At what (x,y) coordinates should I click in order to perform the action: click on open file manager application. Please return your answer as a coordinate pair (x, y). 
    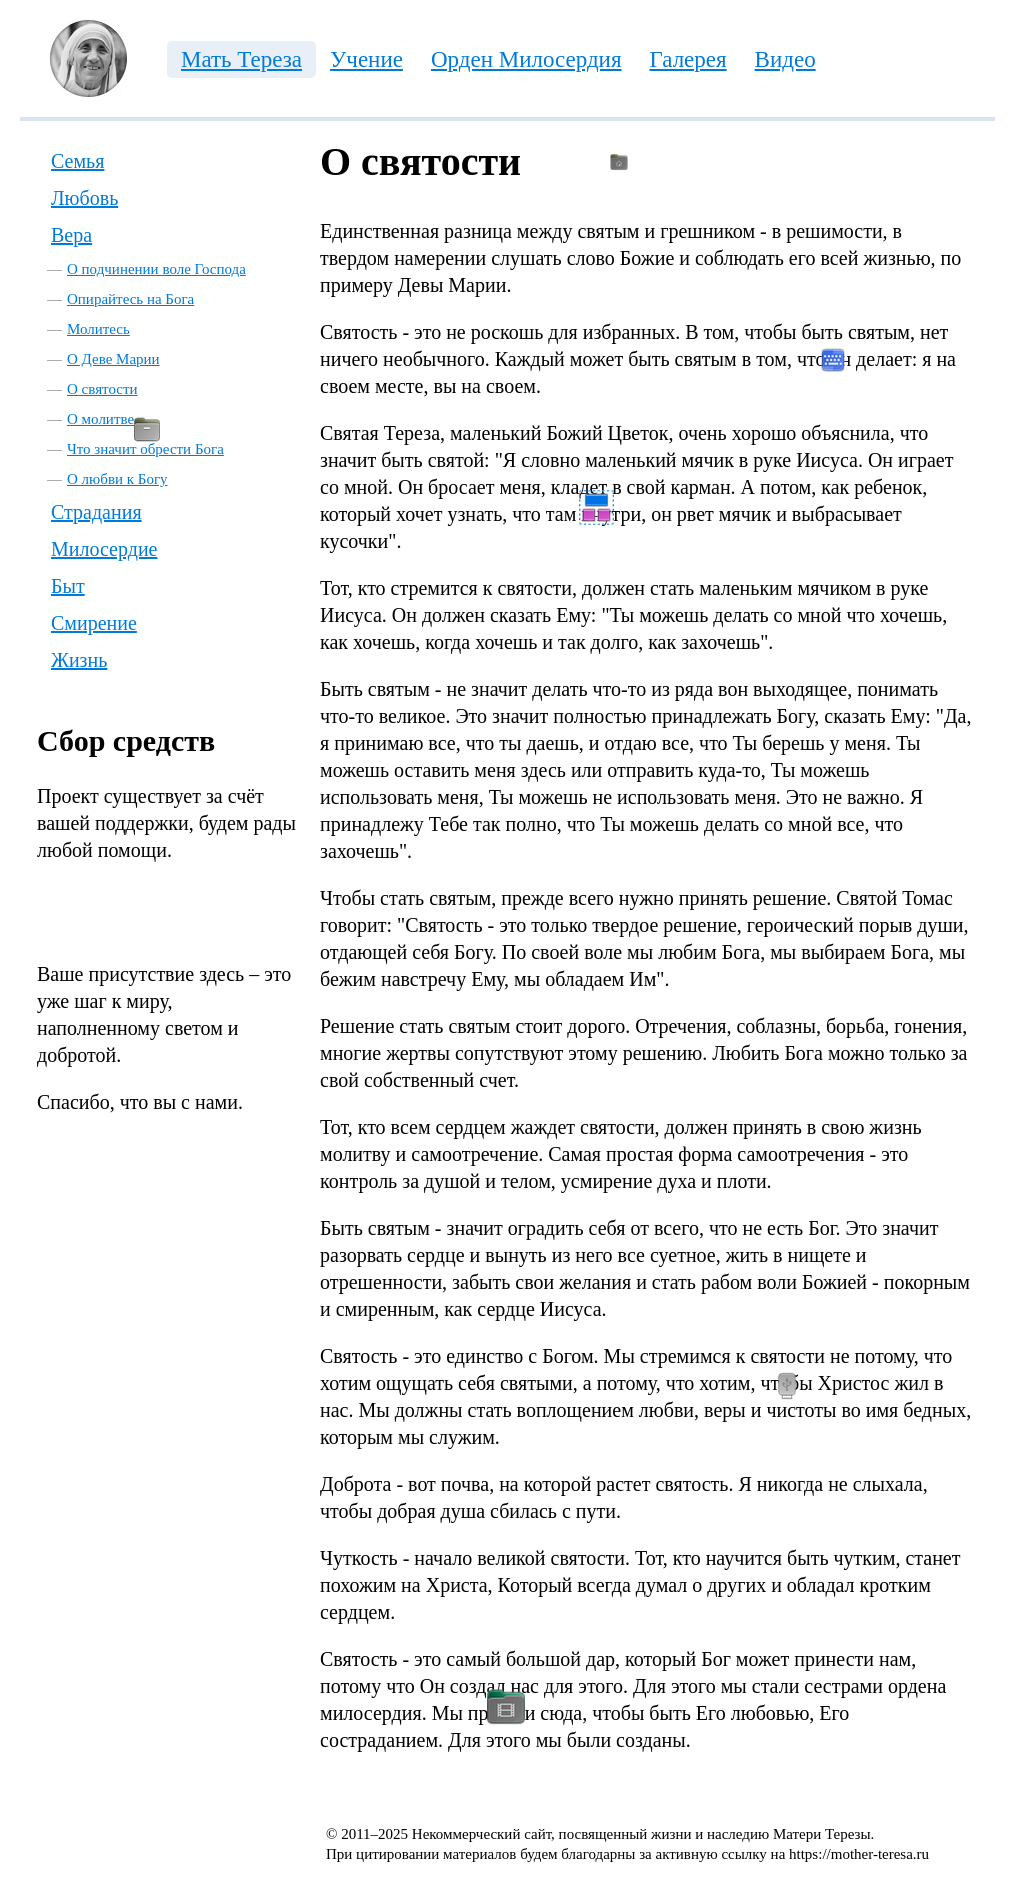
    Looking at the image, I should click on (147, 429).